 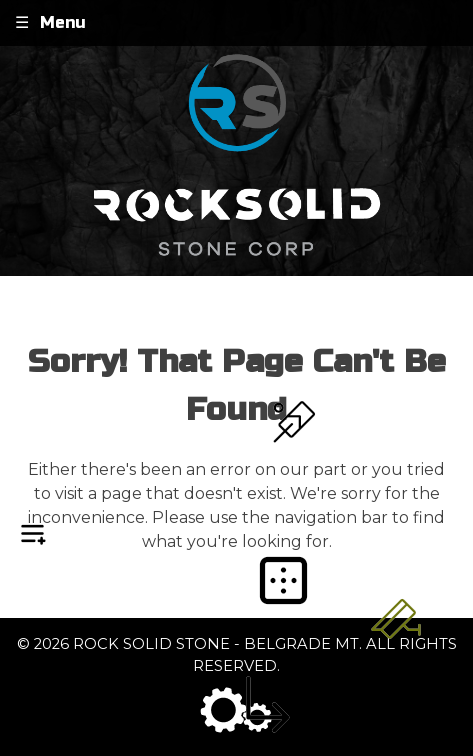 I want to click on apply outer border to selected cells, so click(x=283, y=580).